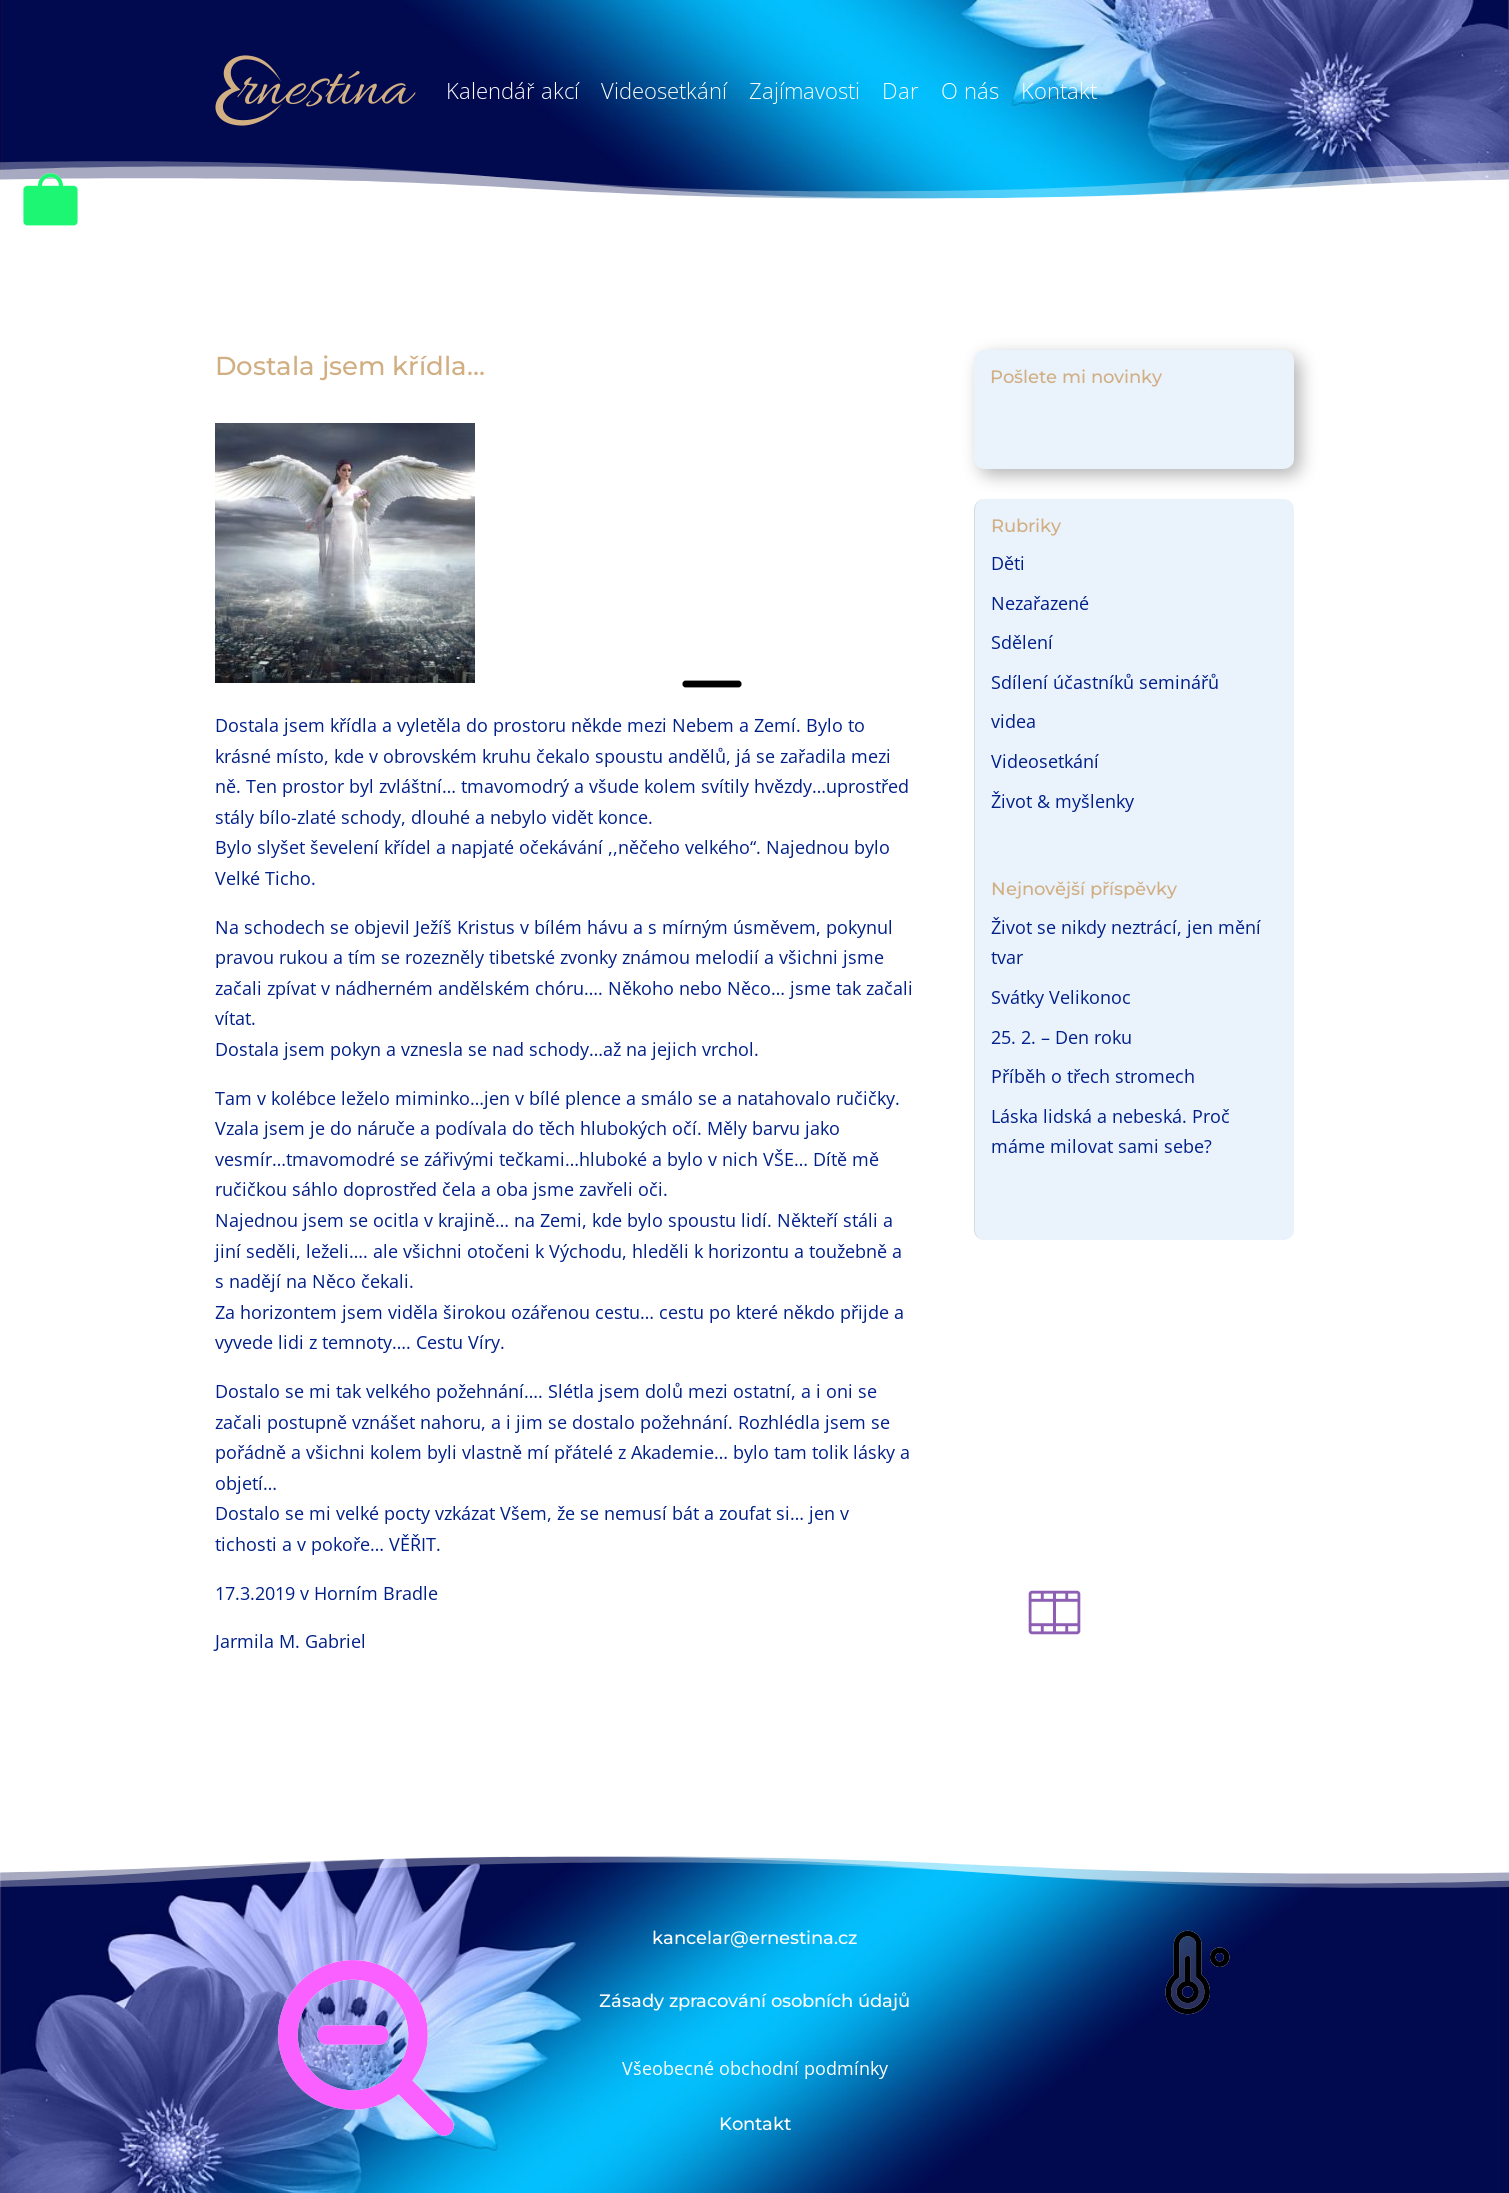  I want to click on zoom out, so click(366, 2048).